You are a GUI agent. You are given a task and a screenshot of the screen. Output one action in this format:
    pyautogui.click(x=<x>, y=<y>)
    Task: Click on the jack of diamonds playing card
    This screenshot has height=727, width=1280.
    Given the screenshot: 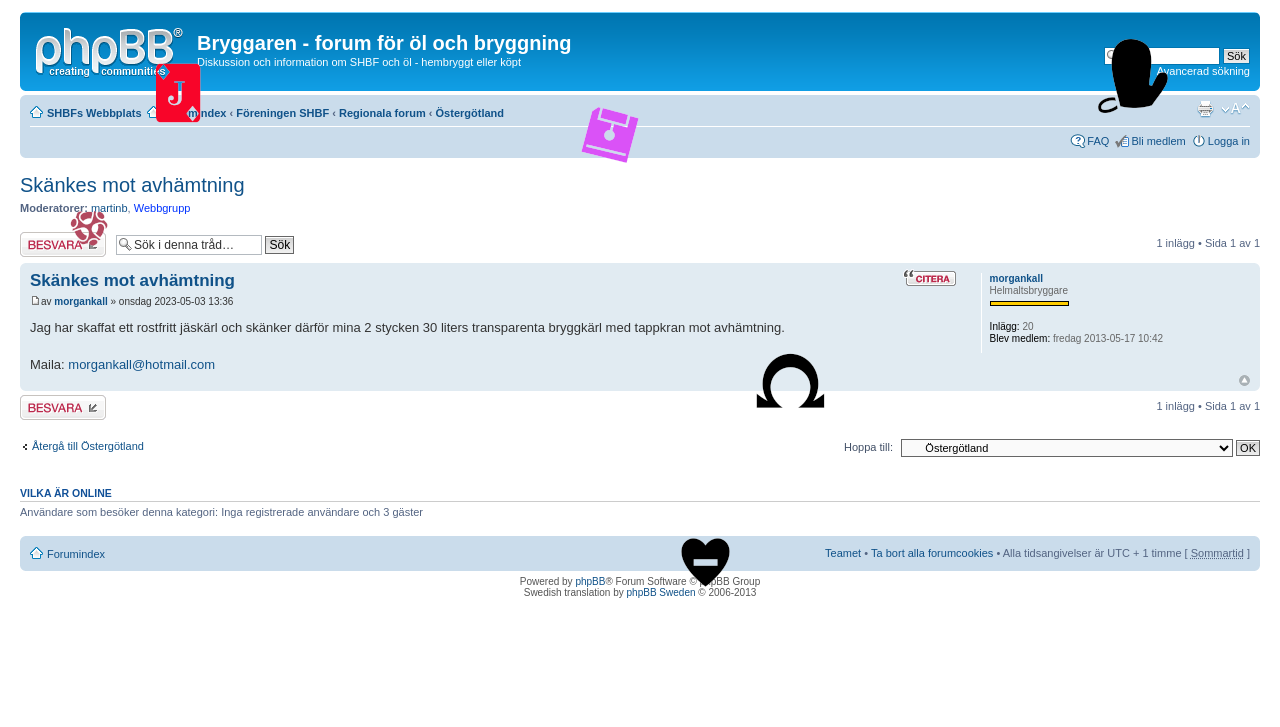 What is the action you would take?
    pyautogui.click(x=178, y=93)
    